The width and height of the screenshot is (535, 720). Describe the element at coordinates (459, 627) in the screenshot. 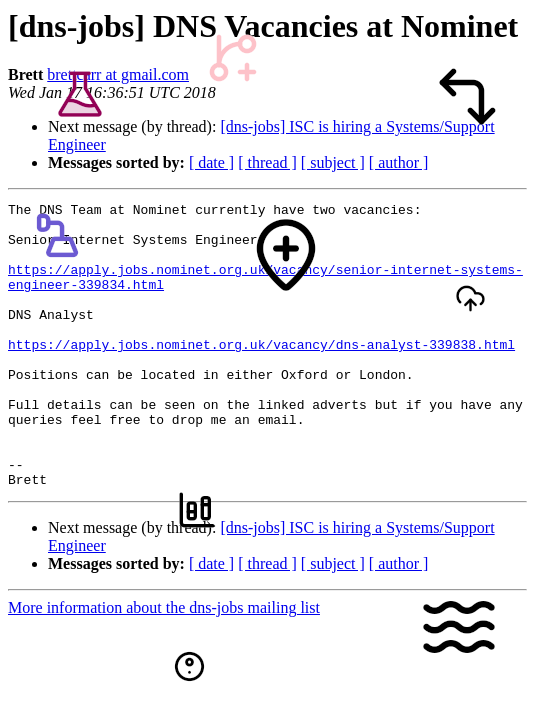

I see `indicates water or aquatic features` at that location.